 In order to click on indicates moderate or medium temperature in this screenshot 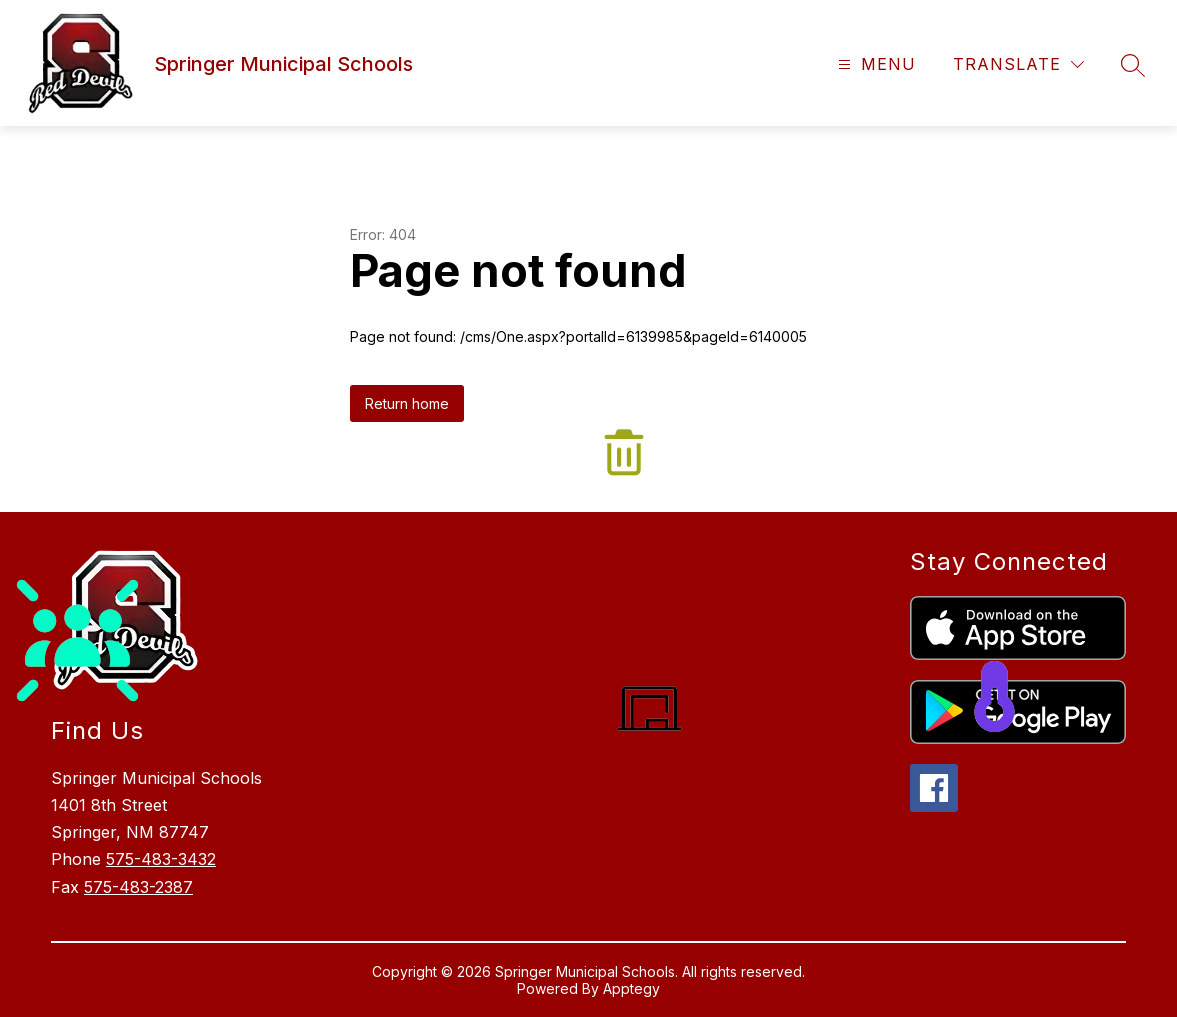, I will do `click(994, 696)`.